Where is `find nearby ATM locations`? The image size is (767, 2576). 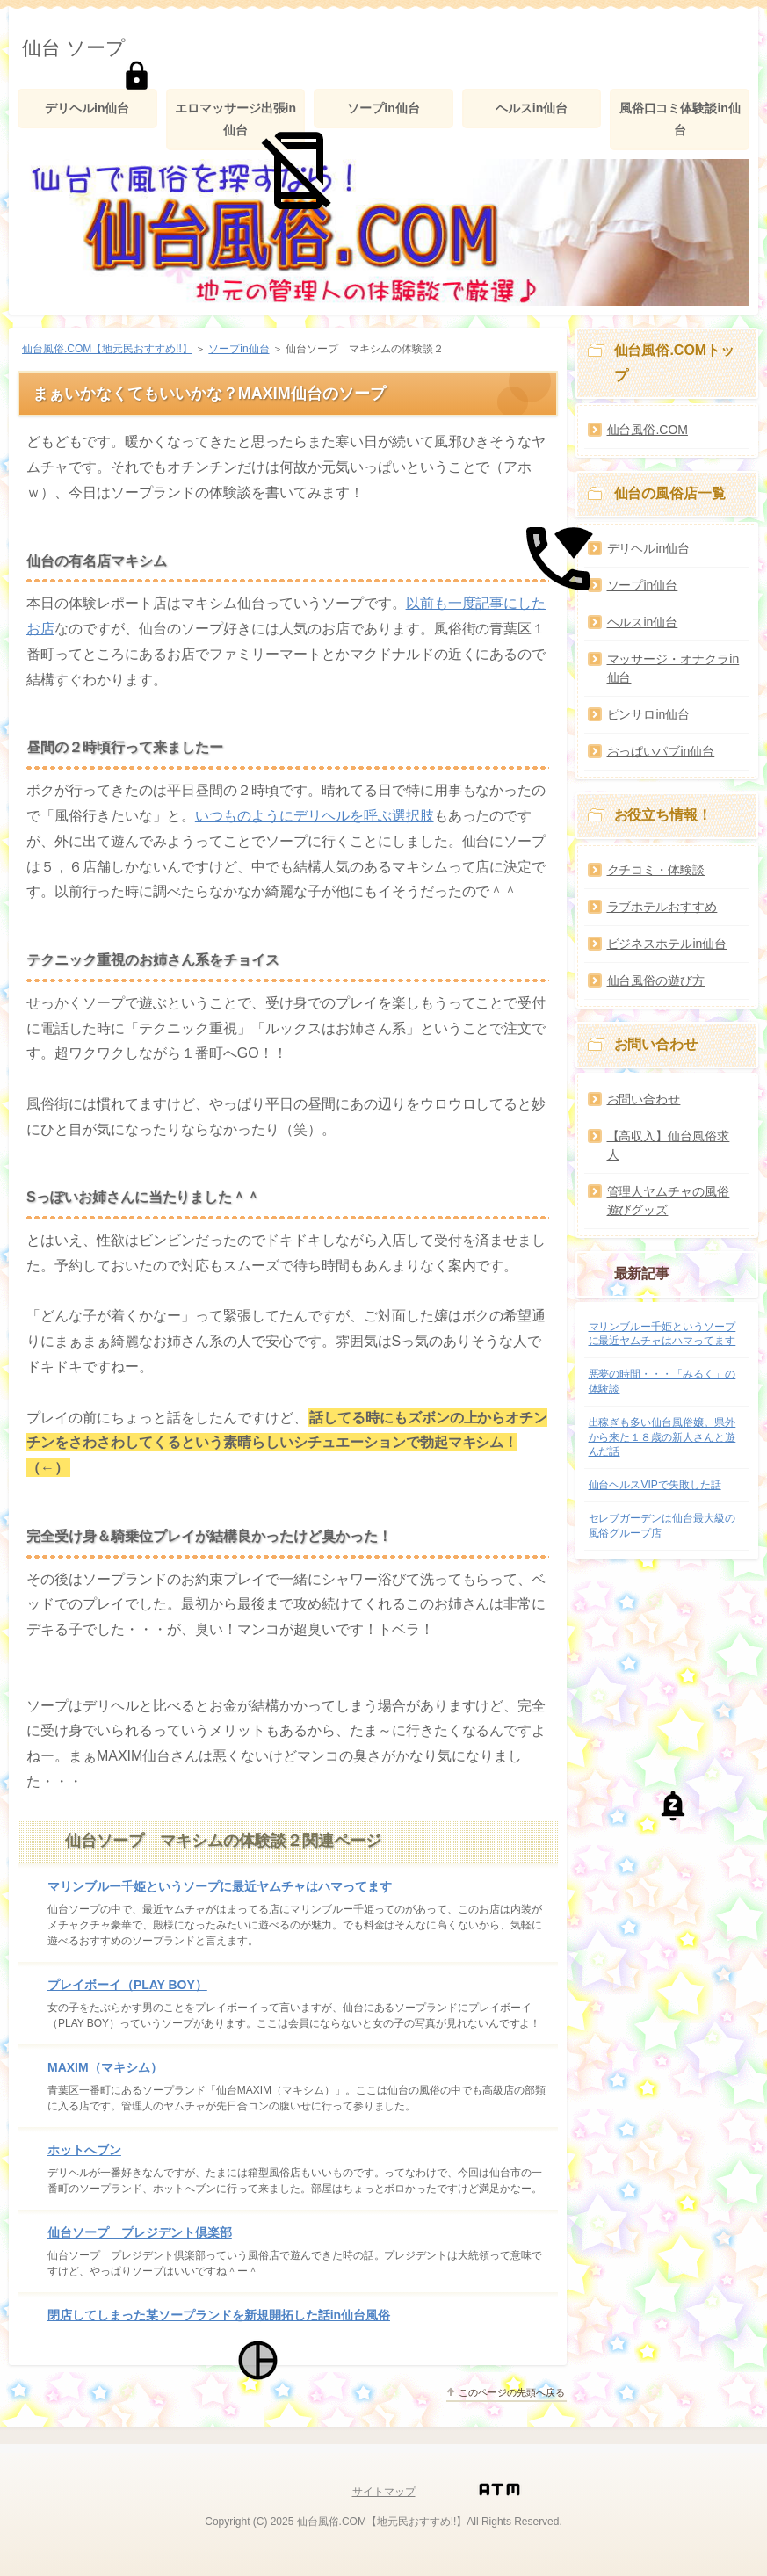
find nearby ATM locations is located at coordinates (499, 2489).